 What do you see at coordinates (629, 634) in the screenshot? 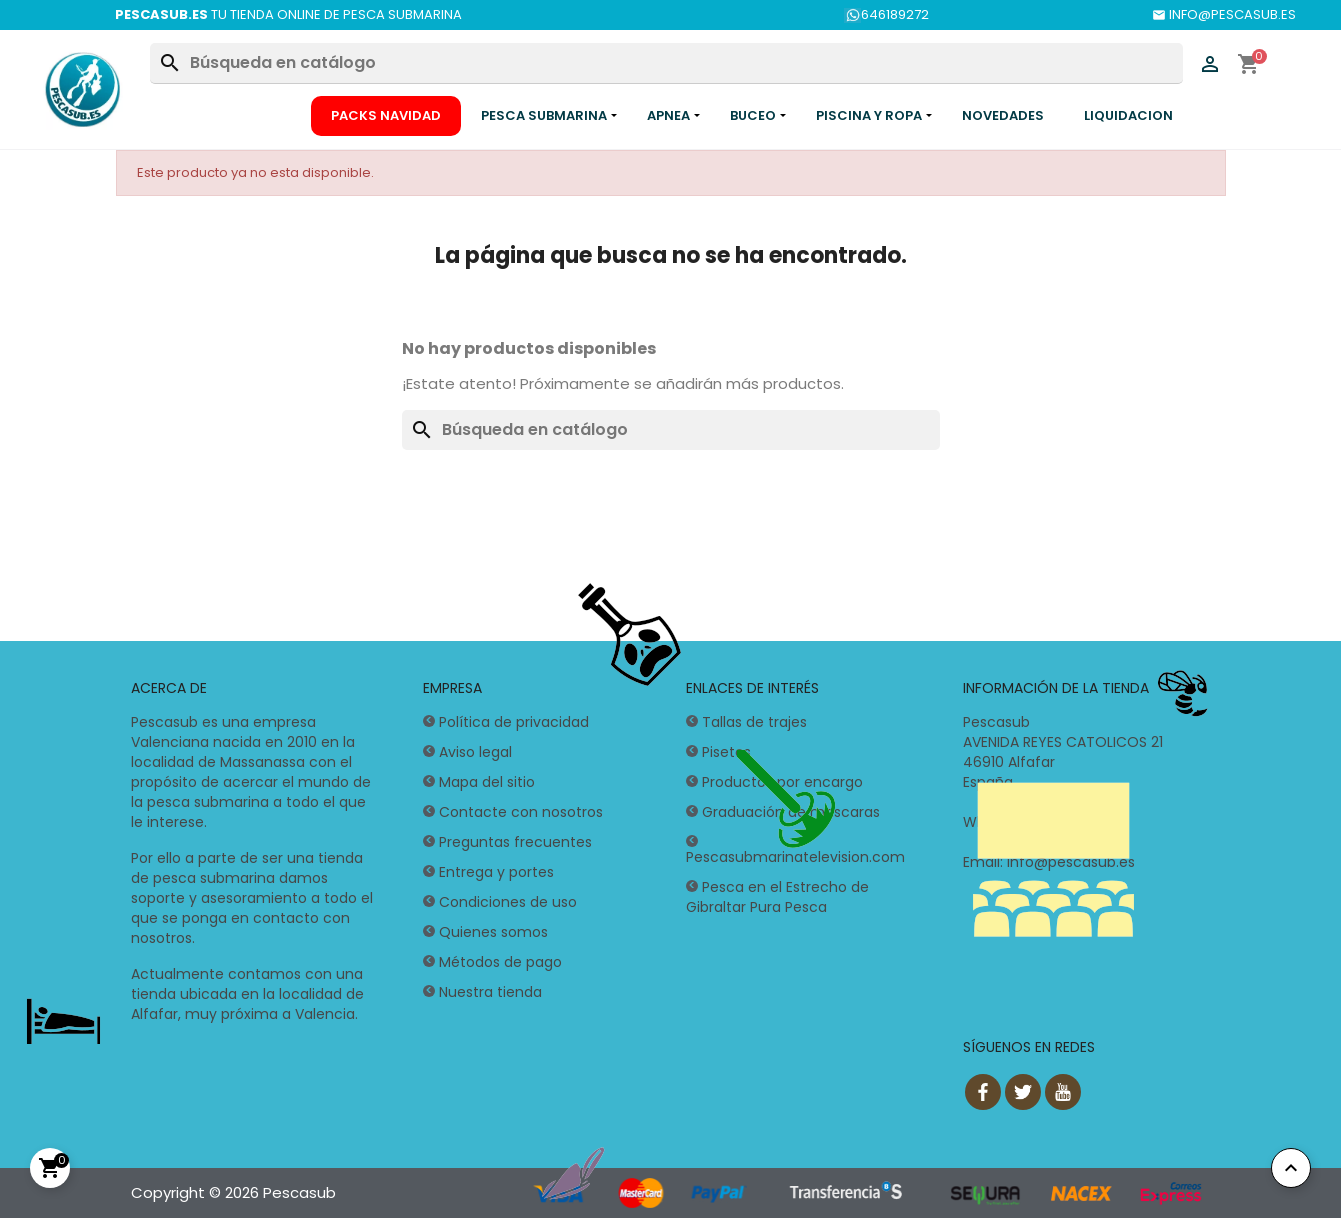
I see `use a madness potion on your character` at bounding box center [629, 634].